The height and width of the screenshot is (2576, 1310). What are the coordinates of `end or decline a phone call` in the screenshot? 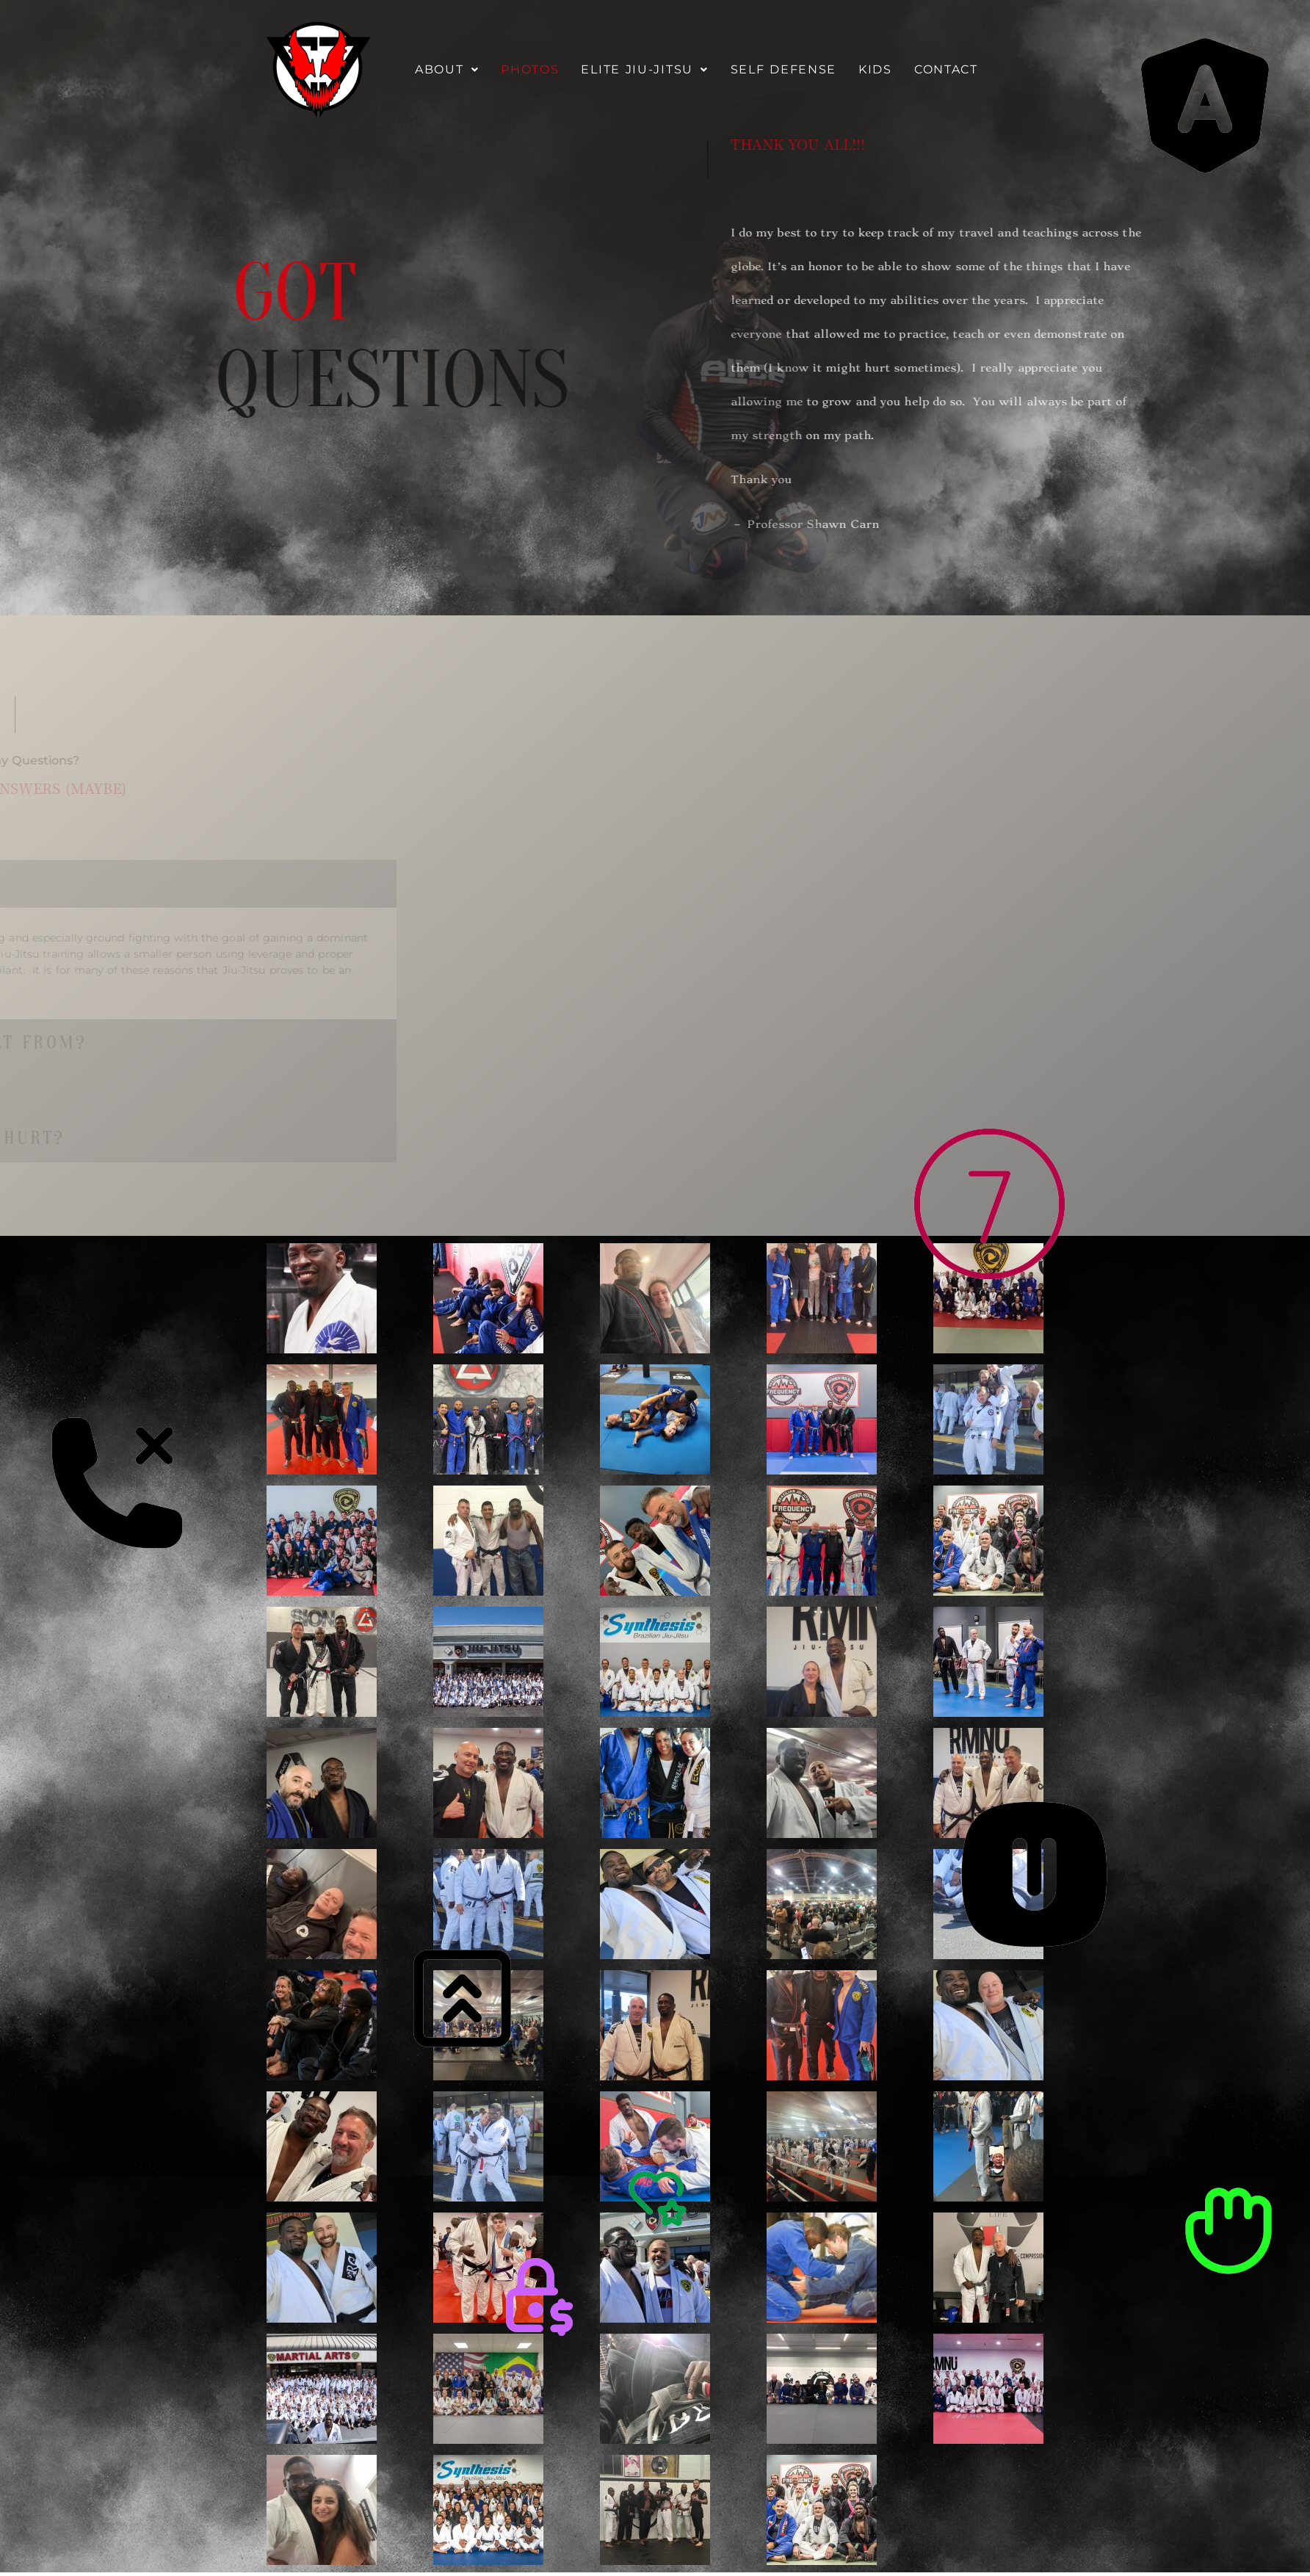 It's located at (117, 1483).